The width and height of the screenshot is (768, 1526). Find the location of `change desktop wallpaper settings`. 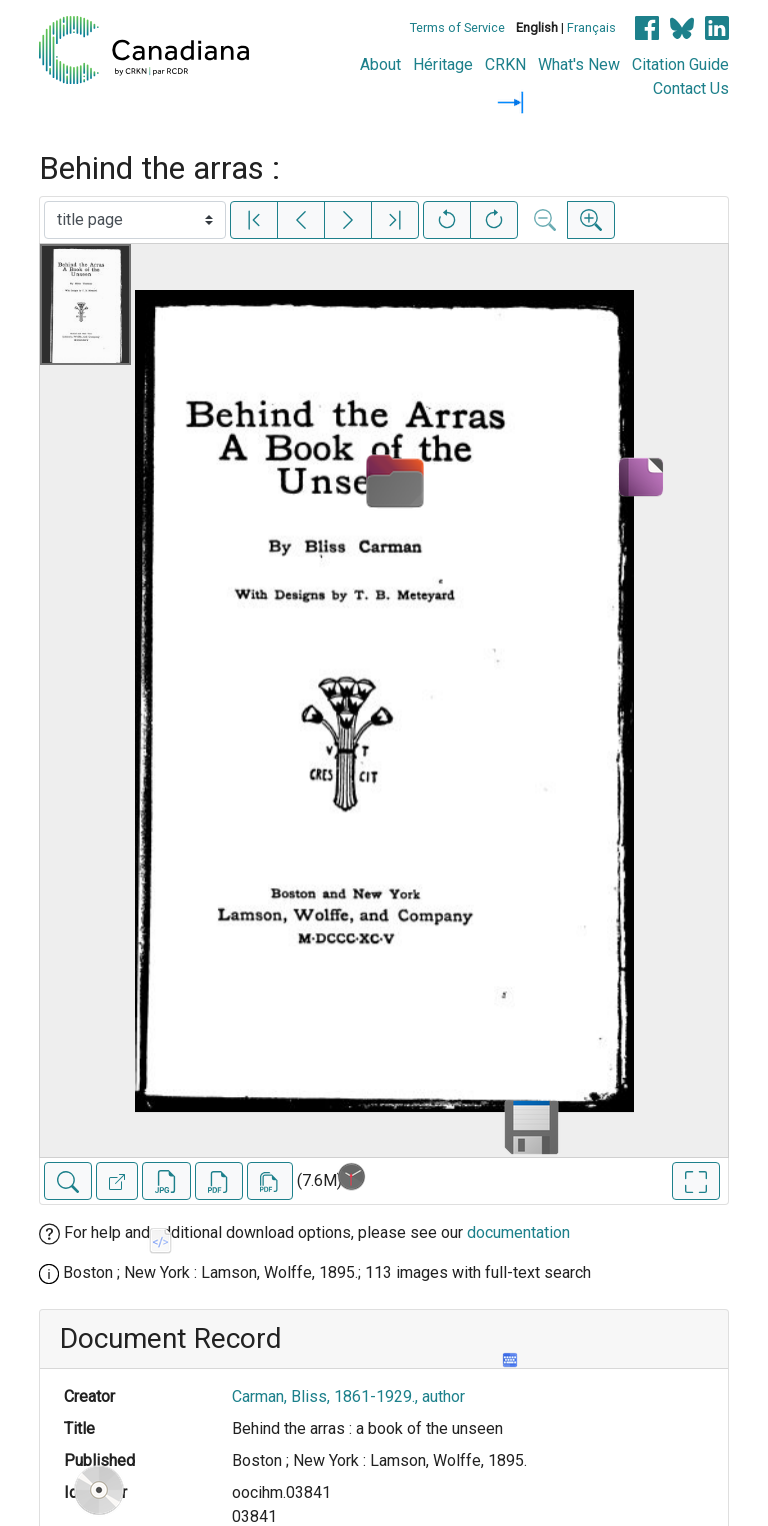

change desktop wallpaper settings is located at coordinates (641, 476).